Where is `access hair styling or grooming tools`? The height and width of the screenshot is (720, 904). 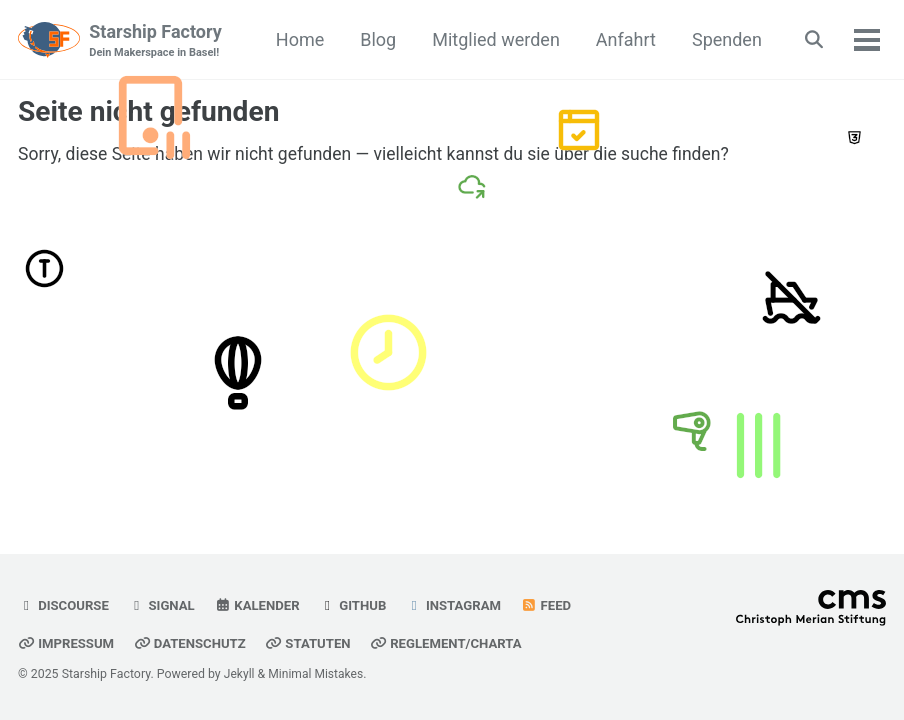
access hair styling or grooming tools is located at coordinates (692, 429).